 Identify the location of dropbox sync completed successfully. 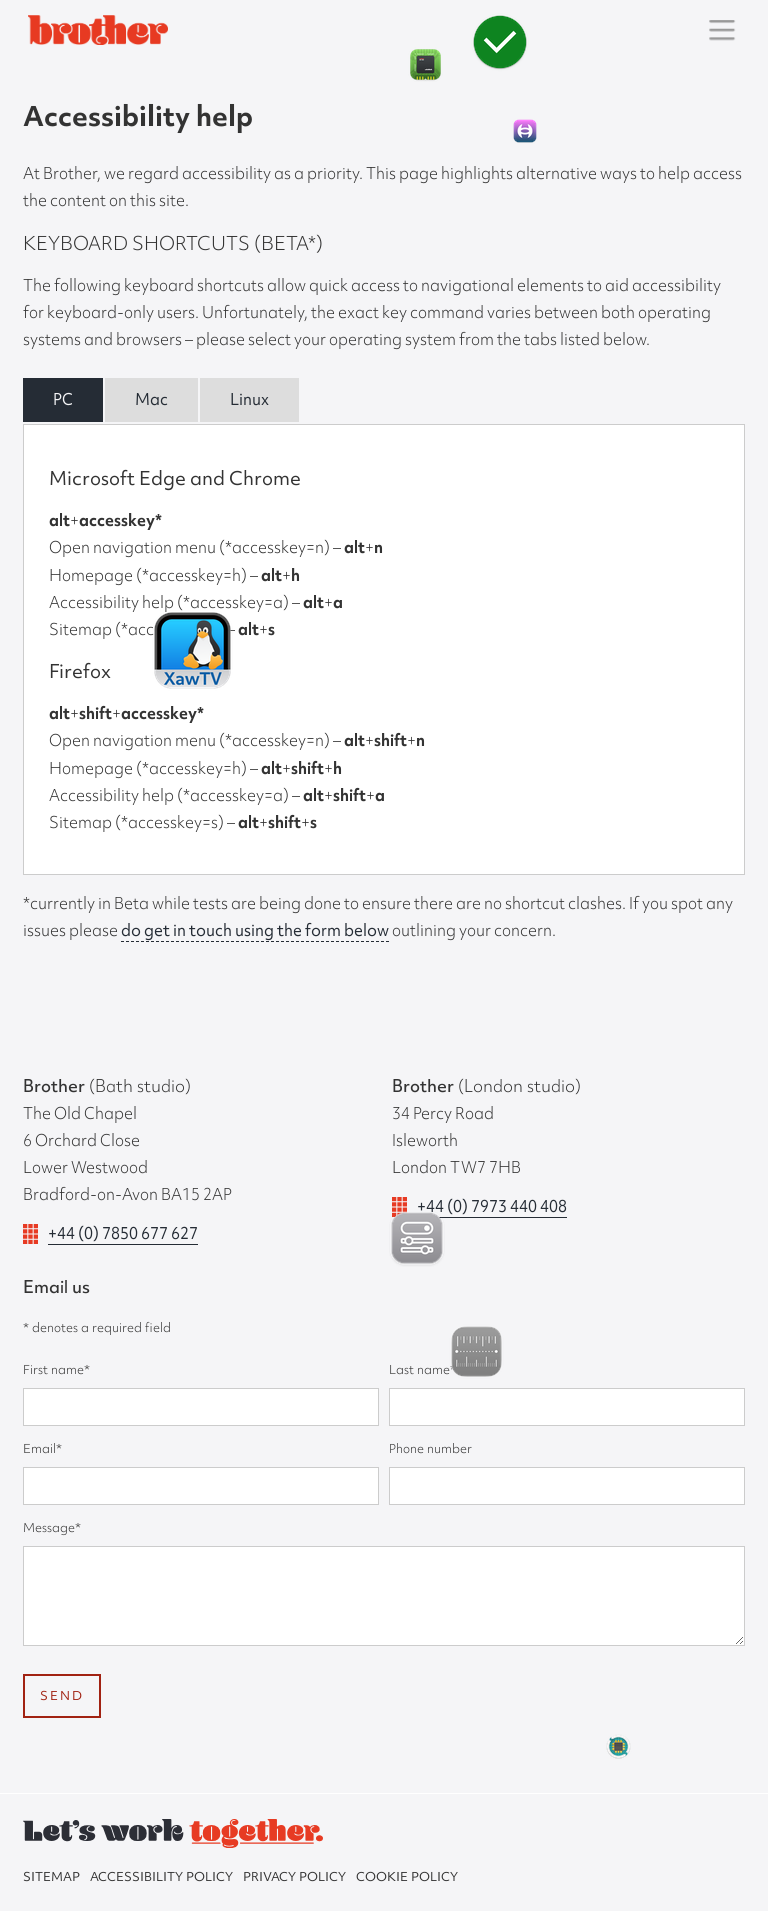
(500, 42).